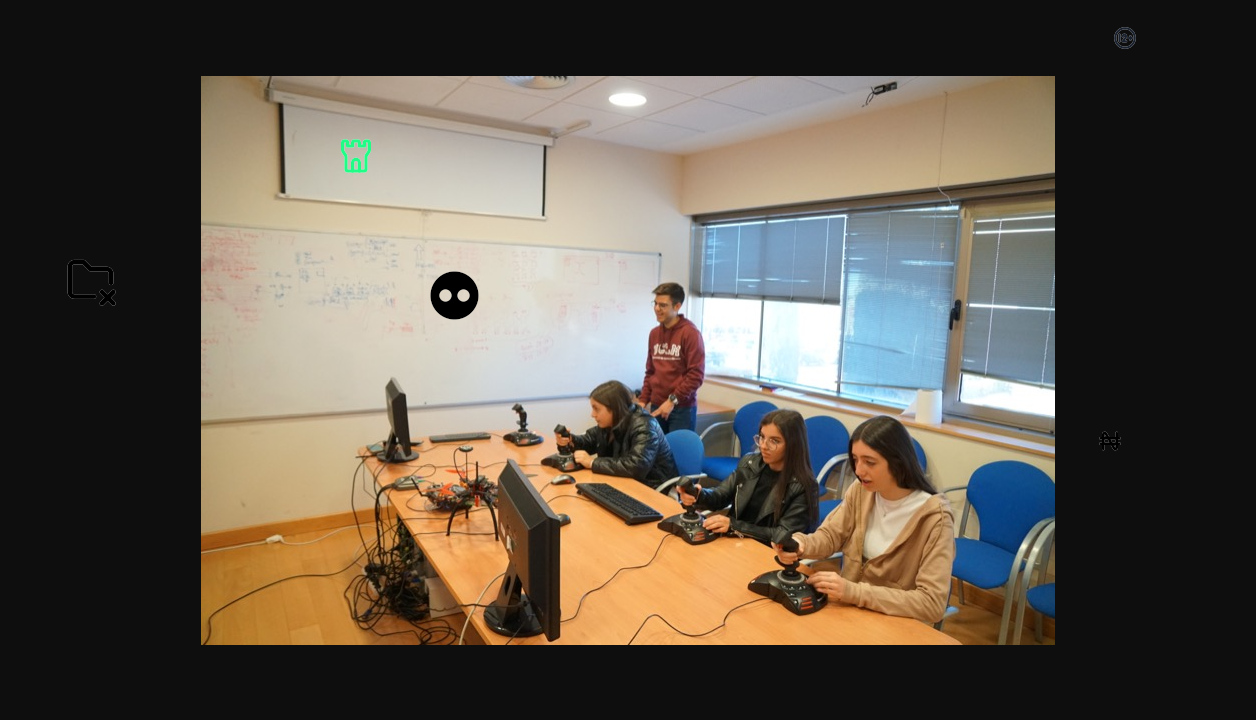 This screenshot has height=720, width=1256. What do you see at coordinates (454, 295) in the screenshot?
I see `open Flickr app` at bounding box center [454, 295].